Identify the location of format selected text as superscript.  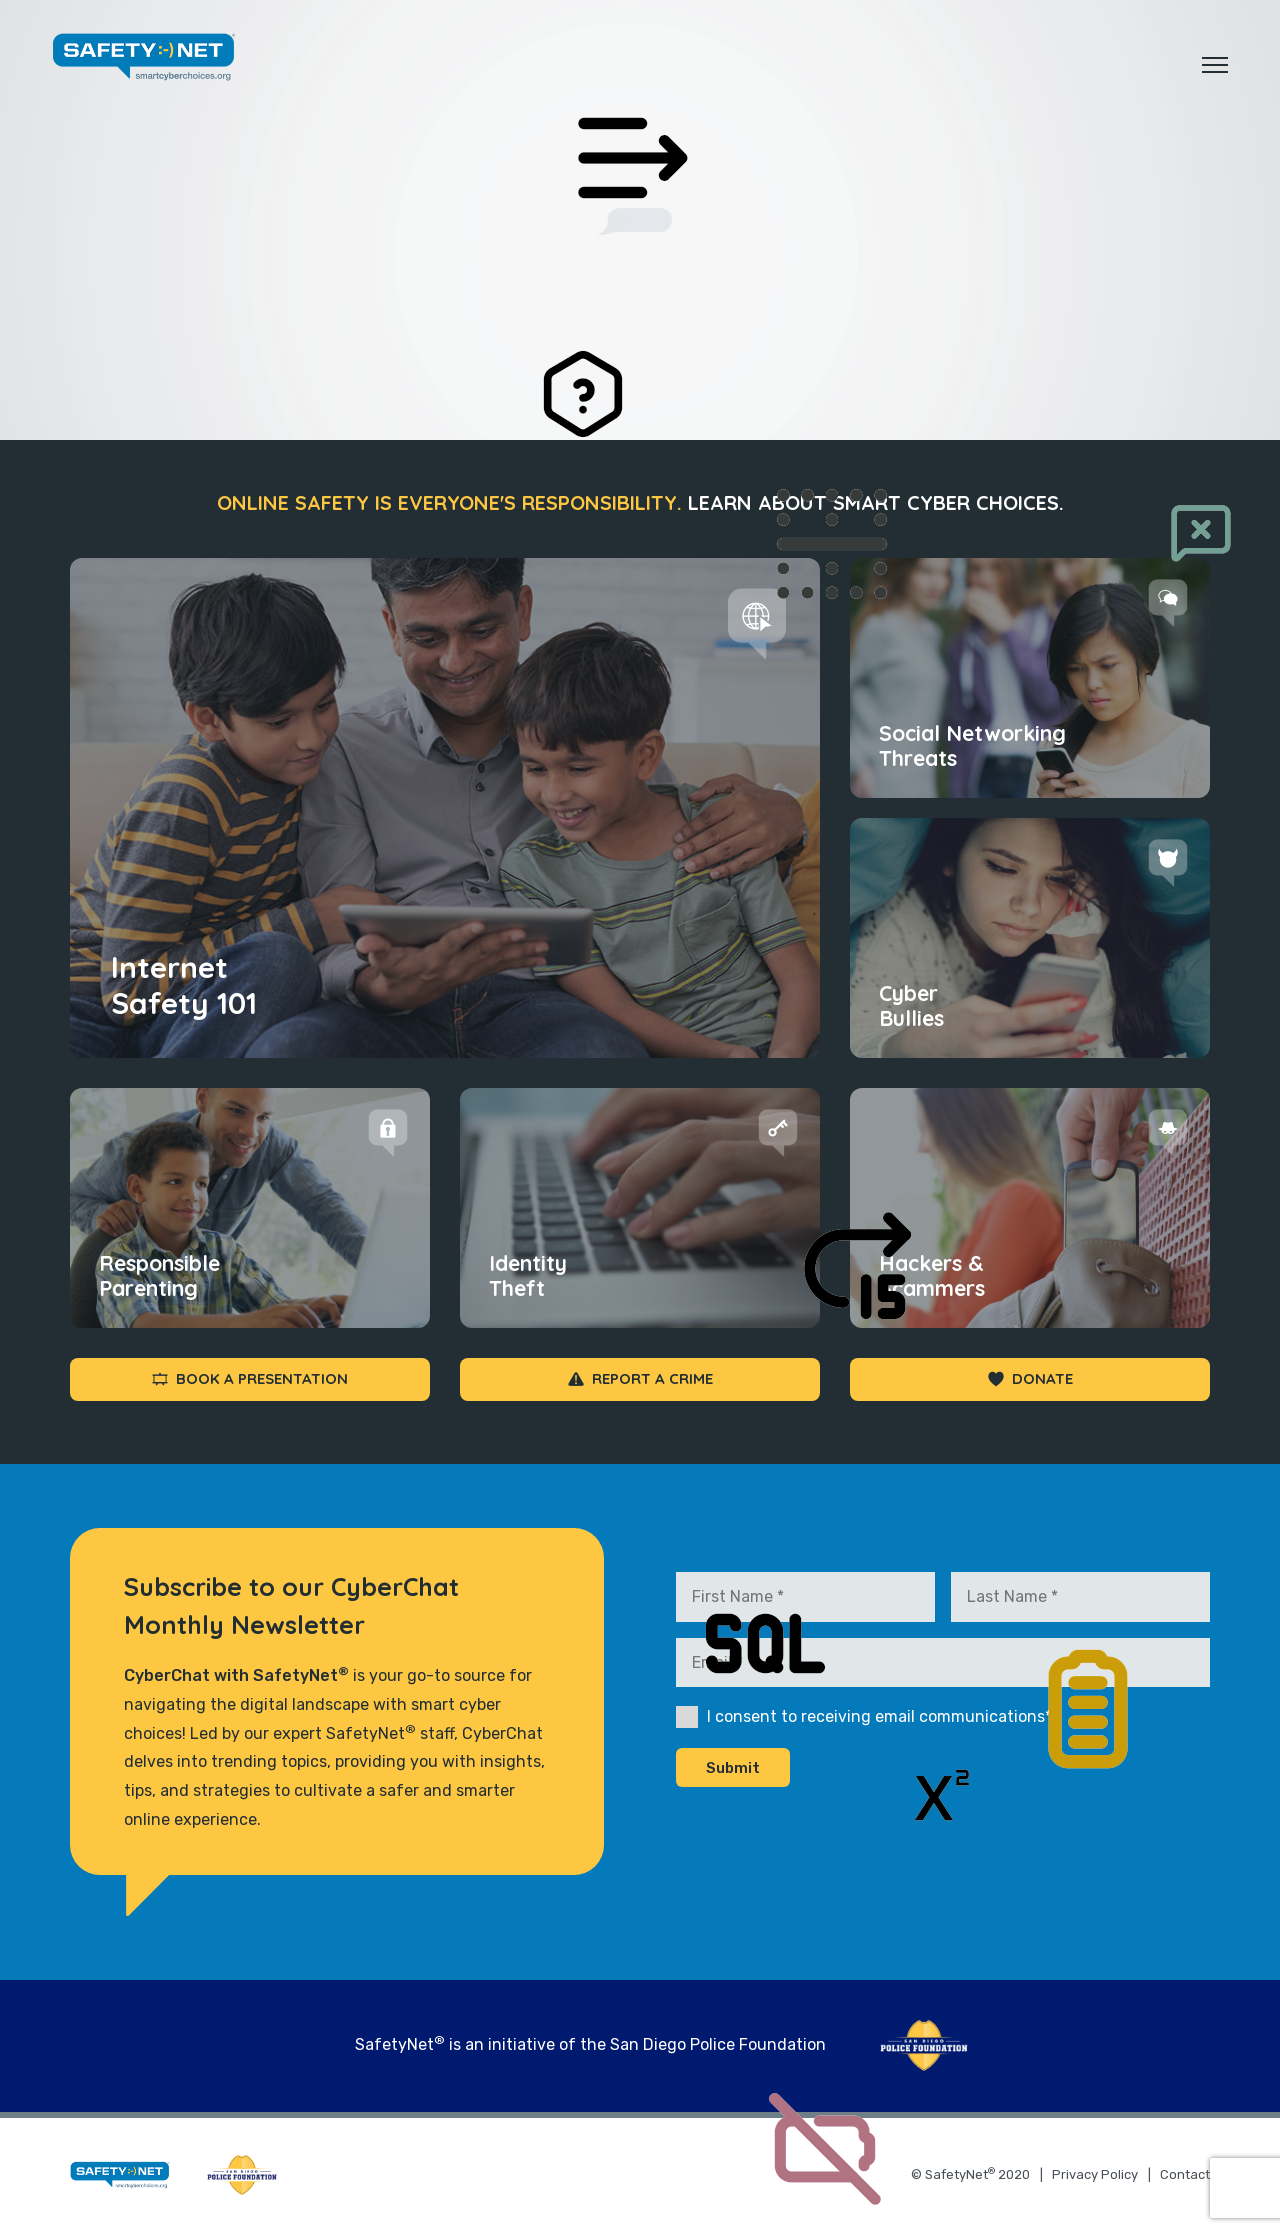
(934, 1795).